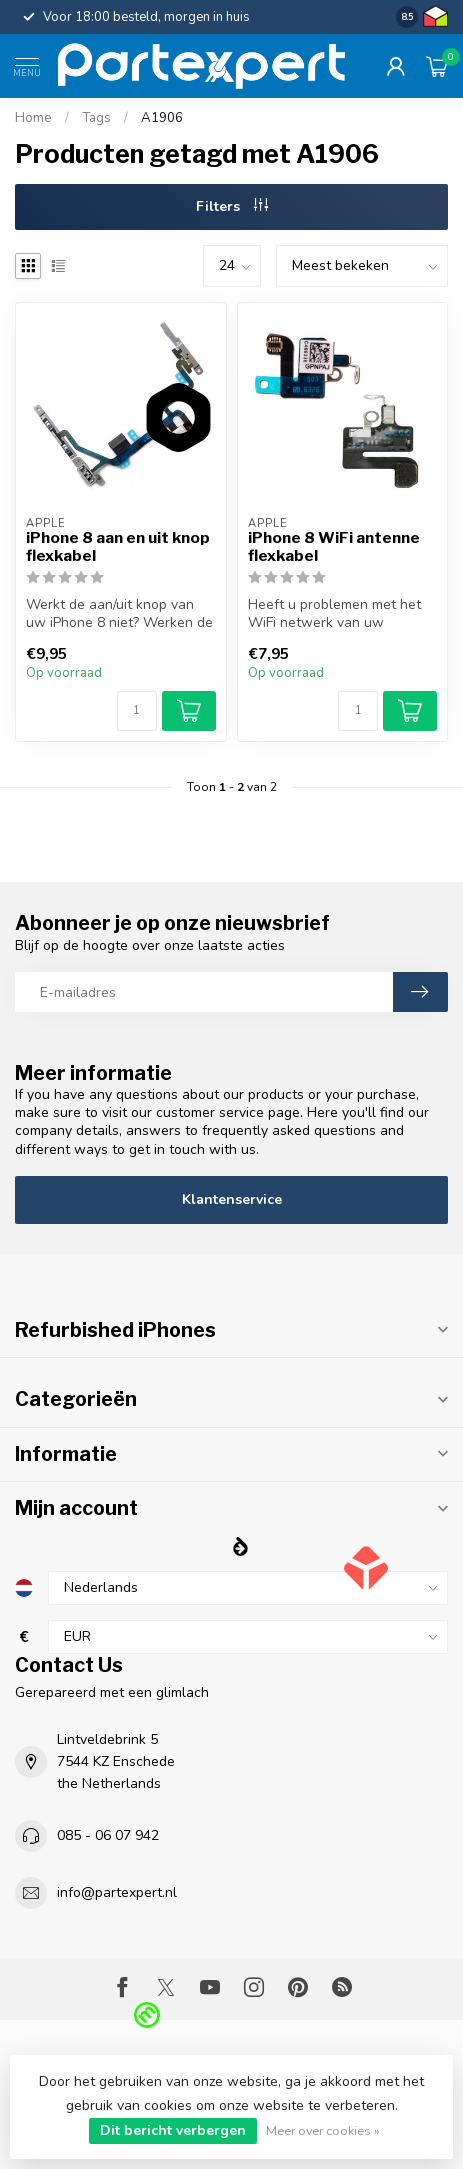 Image resolution: width=463 pixels, height=2169 pixels. I want to click on doctrine PHP database library logo, so click(240, 1546).